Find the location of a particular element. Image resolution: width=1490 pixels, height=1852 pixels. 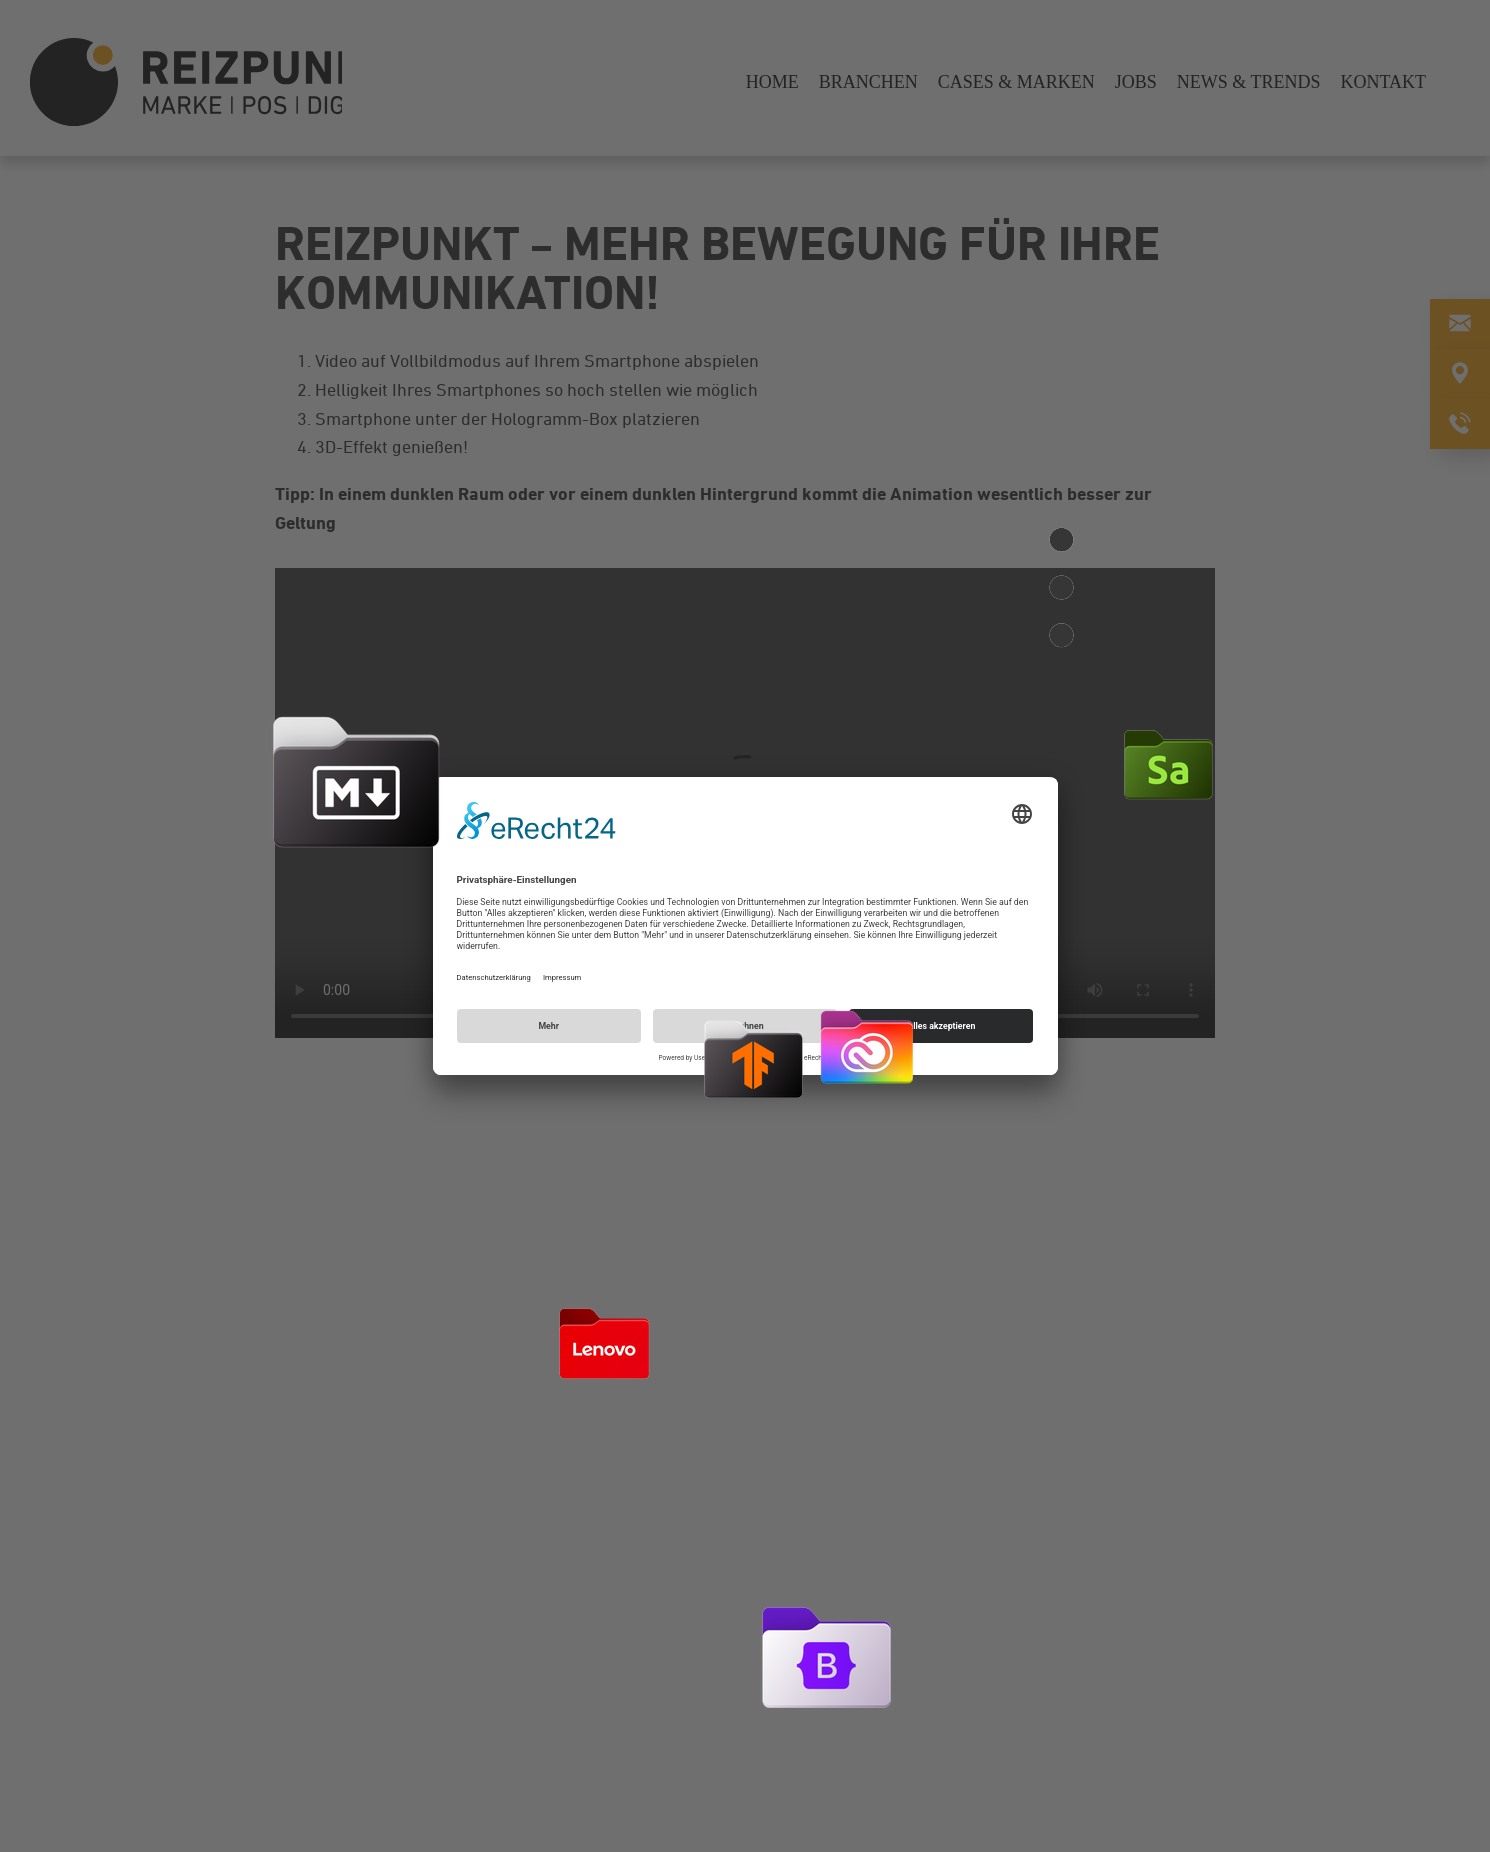

open tensorflow project folder is located at coordinates (753, 1062).